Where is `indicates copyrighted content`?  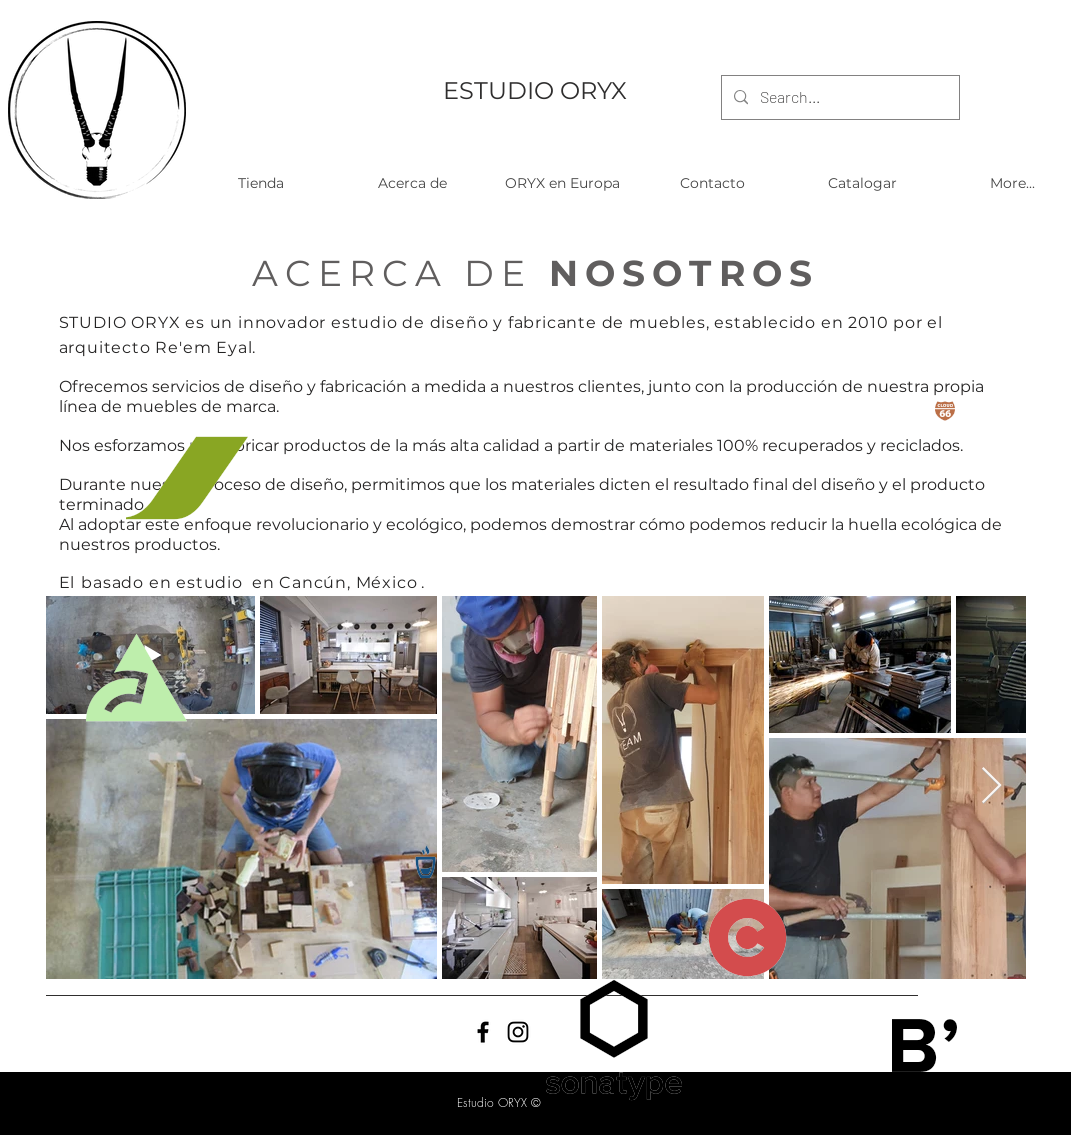 indicates copyrighted content is located at coordinates (747, 937).